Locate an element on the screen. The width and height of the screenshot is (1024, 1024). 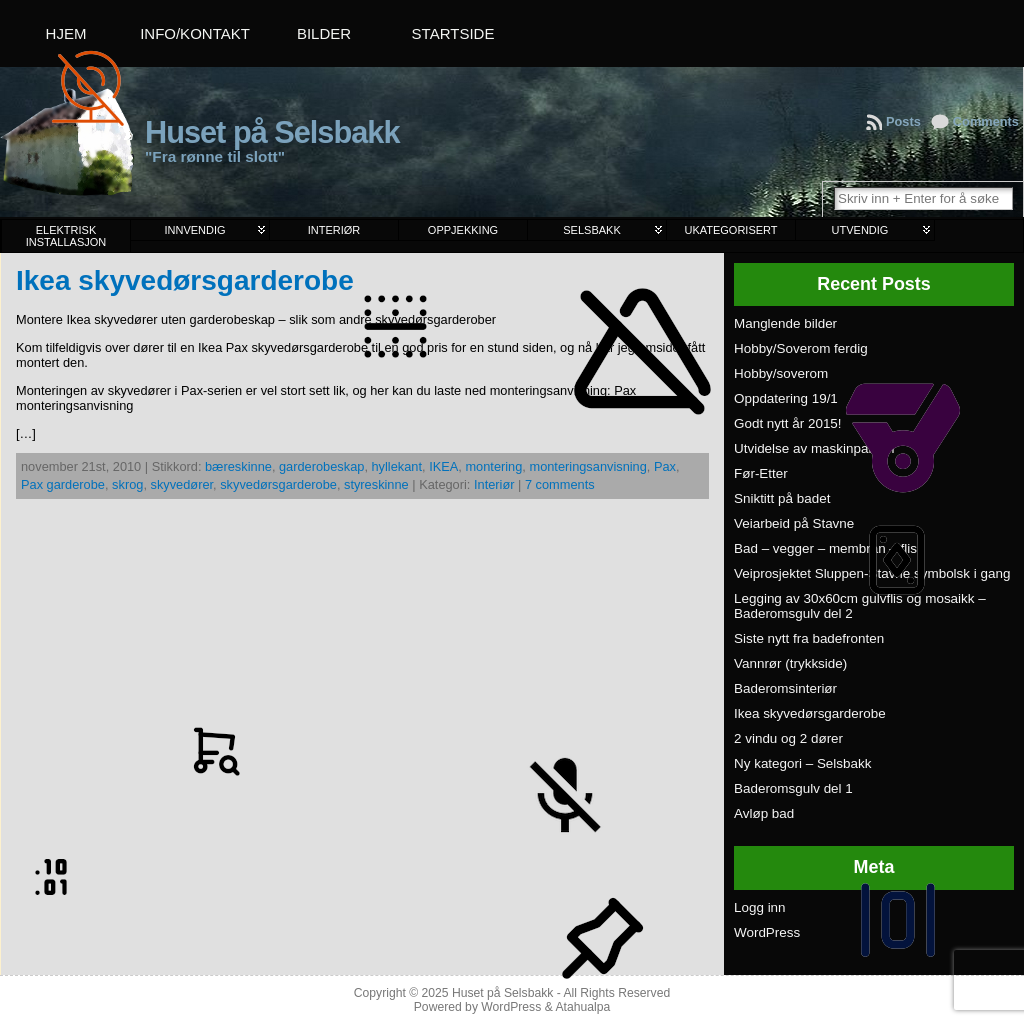
apply horizontal border to selected cells is located at coordinates (395, 326).